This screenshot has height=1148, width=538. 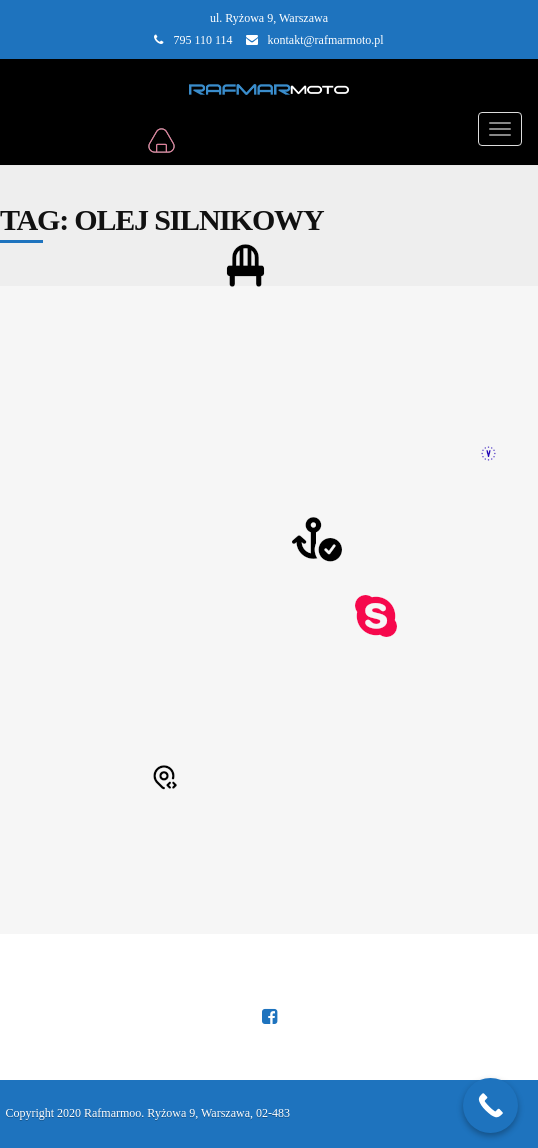 What do you see at coordinates (316, 538) in the screenshot?
I see `verified anchor point or location` at bounding box center [316, 538].